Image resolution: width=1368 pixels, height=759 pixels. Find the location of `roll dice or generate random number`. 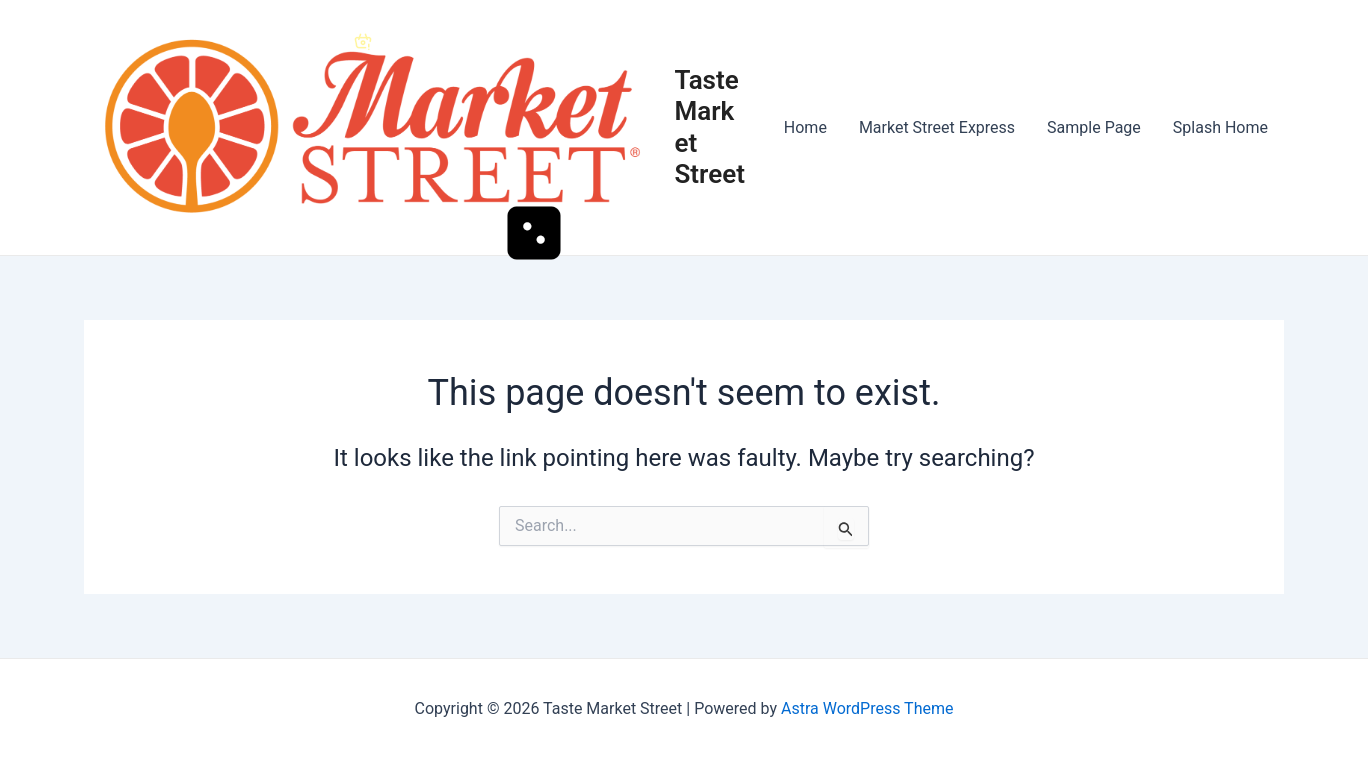

roll dice or generate random number is located at coordinates (534, 233).